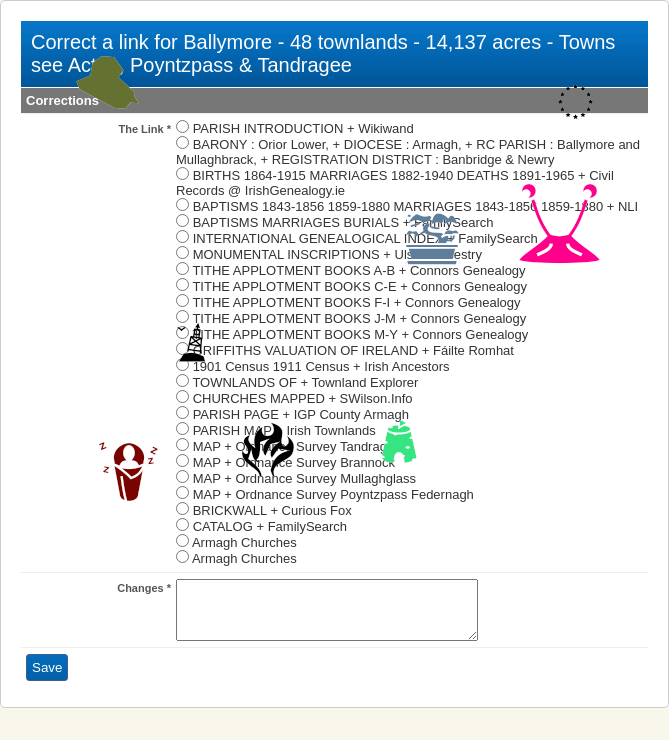  What do you see at coordinates (399, 441) in the screenshot?
I see `access beach or sandbox game mode` at bounding box center [399, 441].